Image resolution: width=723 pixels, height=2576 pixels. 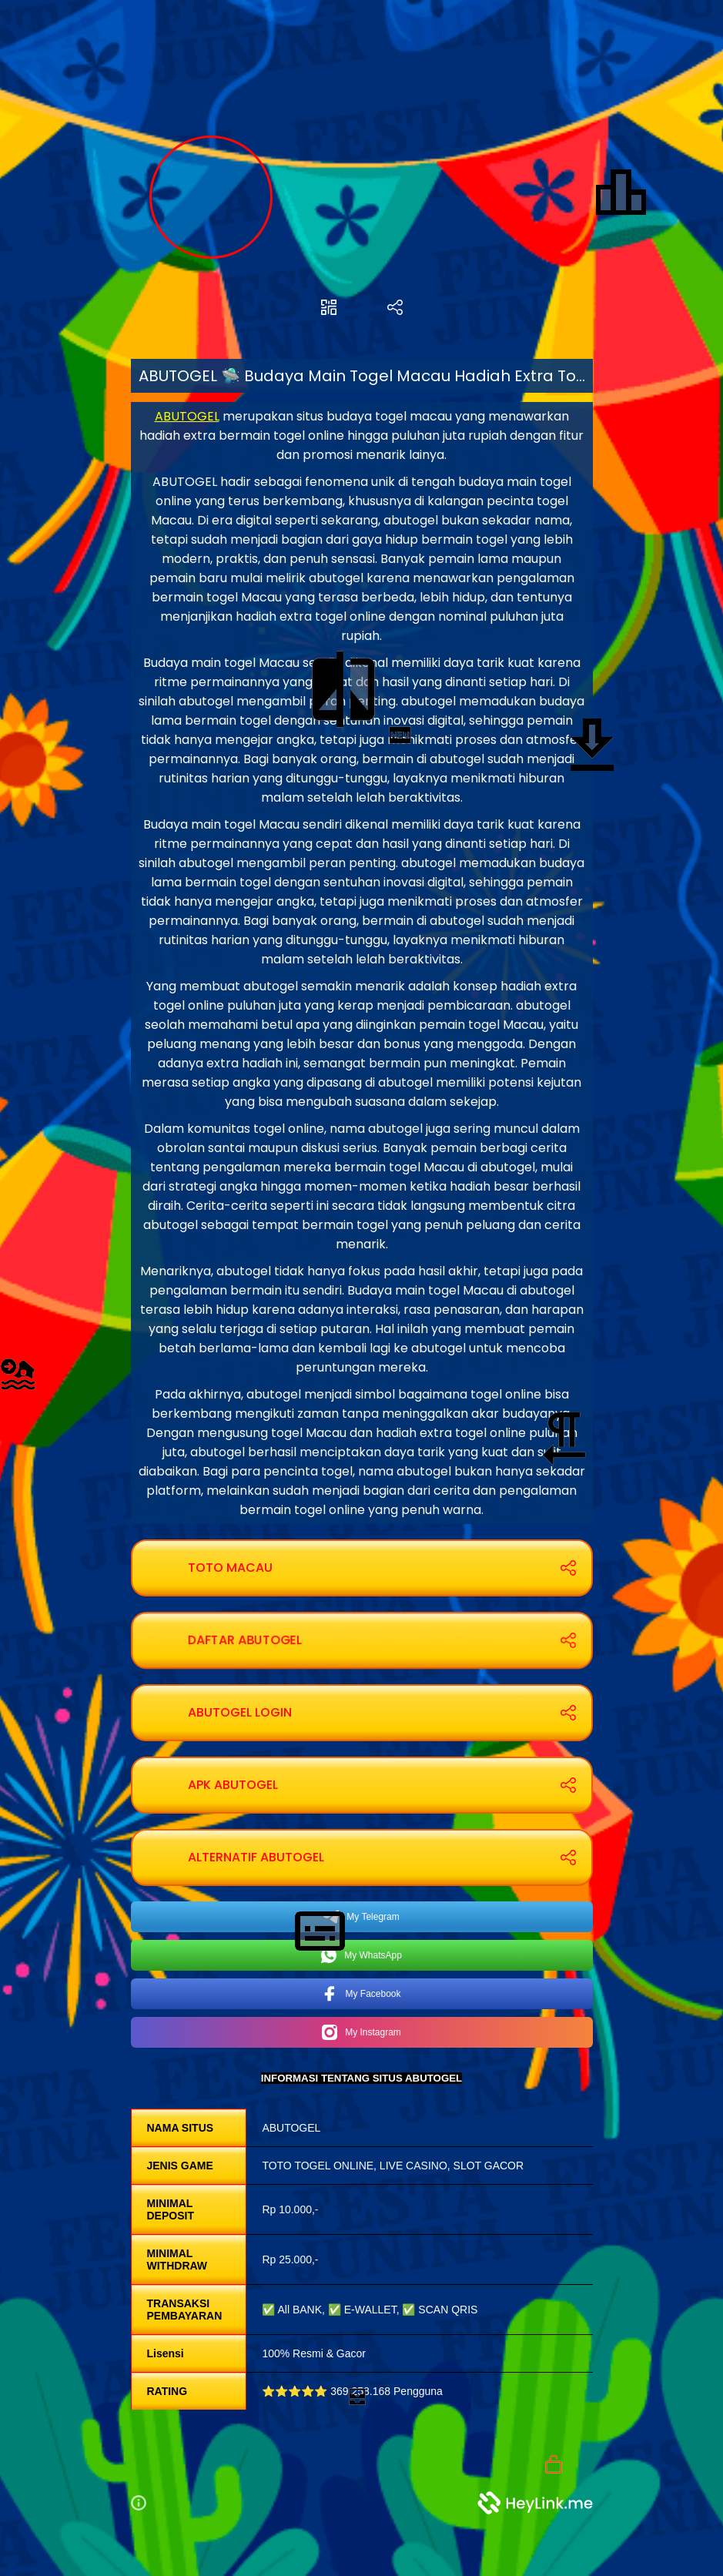 What do you see at coordinates (18, 1374) in the screenshot?
I see `navigate to flood evacuation routes` at bounding box center [18, 1374].